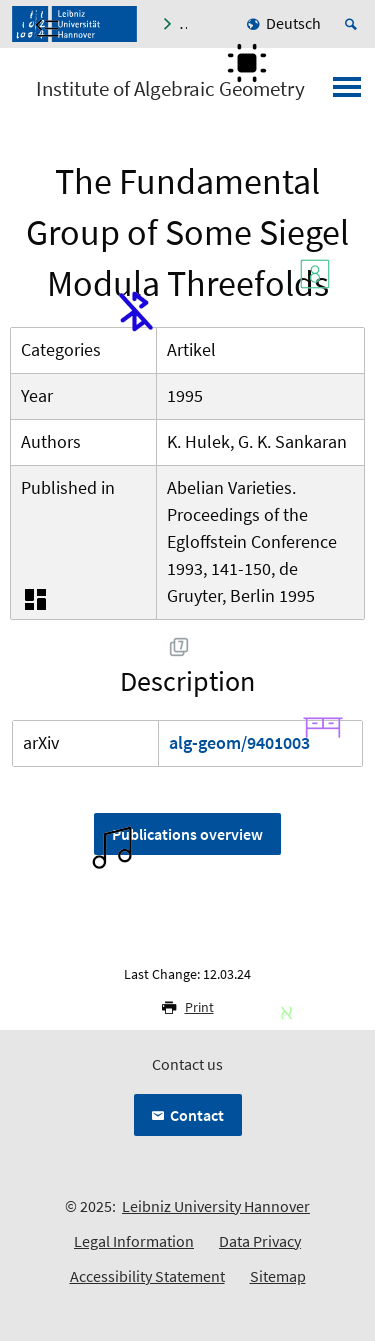  Describe the element at coordinates (114, 848) in the screenshot. I see `access music or audio player` at that location.